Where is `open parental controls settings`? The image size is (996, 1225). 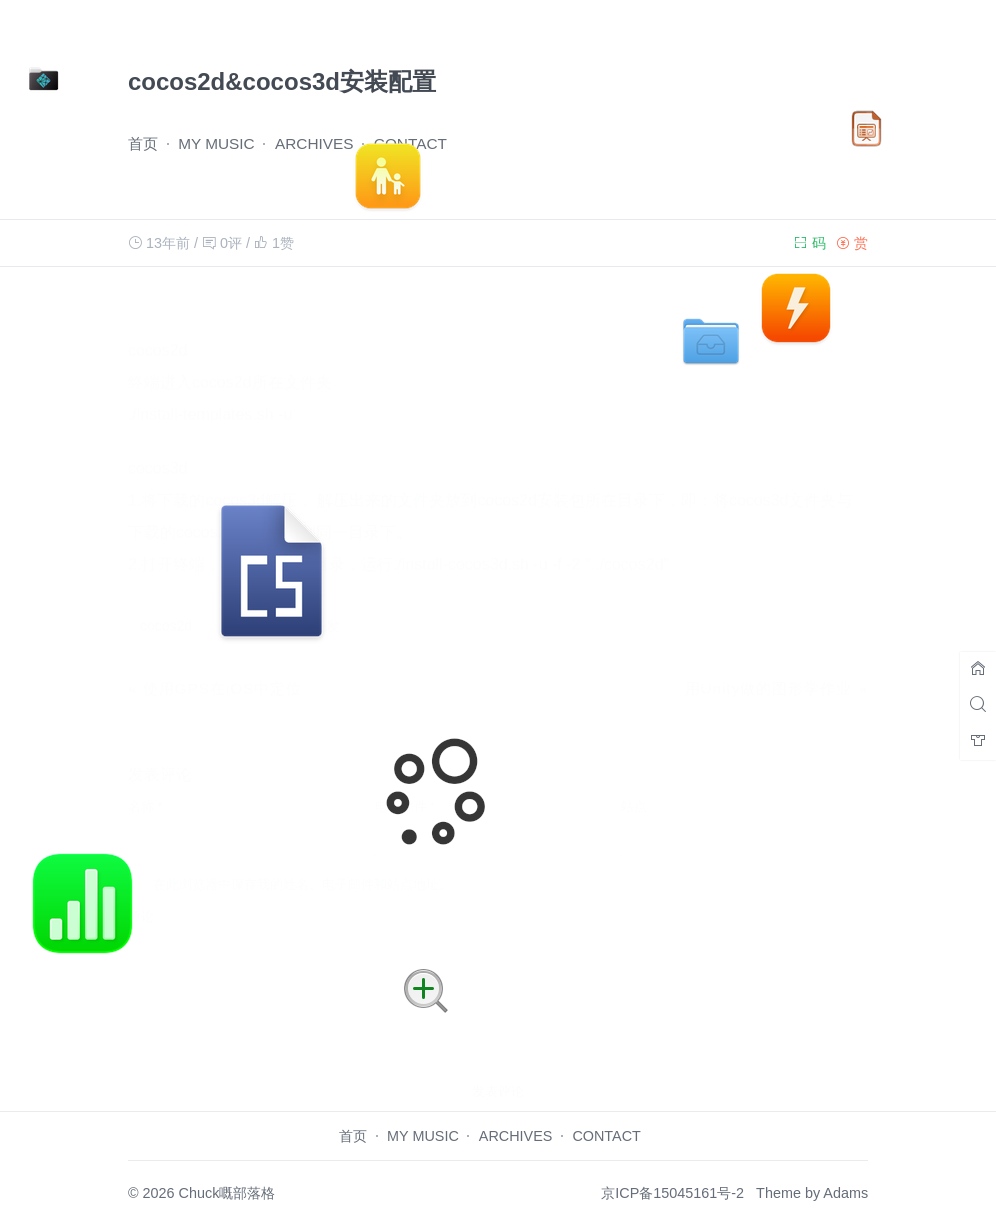 open parental controls settings is located at coordinates (388, 176).